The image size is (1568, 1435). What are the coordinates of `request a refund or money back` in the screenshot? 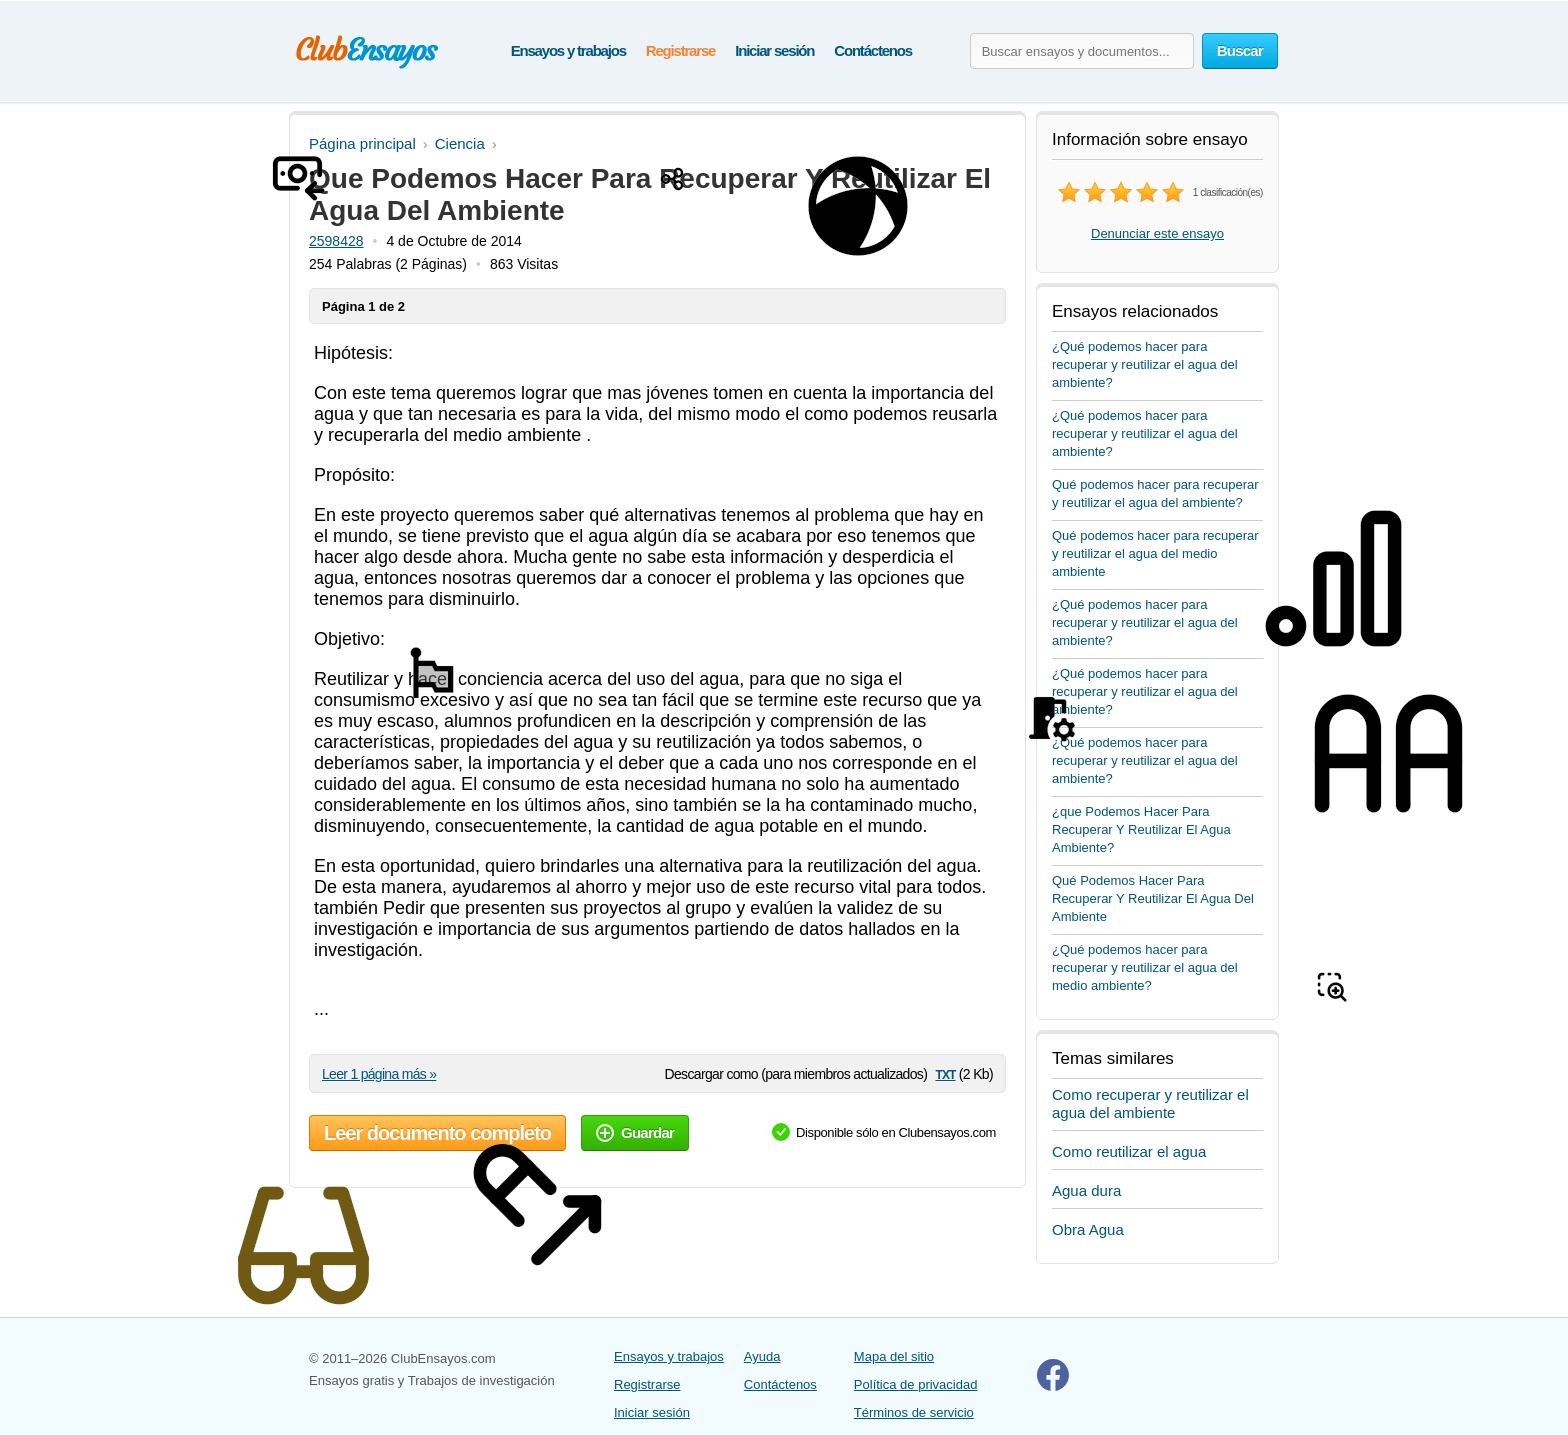 It's located at (297, 173).